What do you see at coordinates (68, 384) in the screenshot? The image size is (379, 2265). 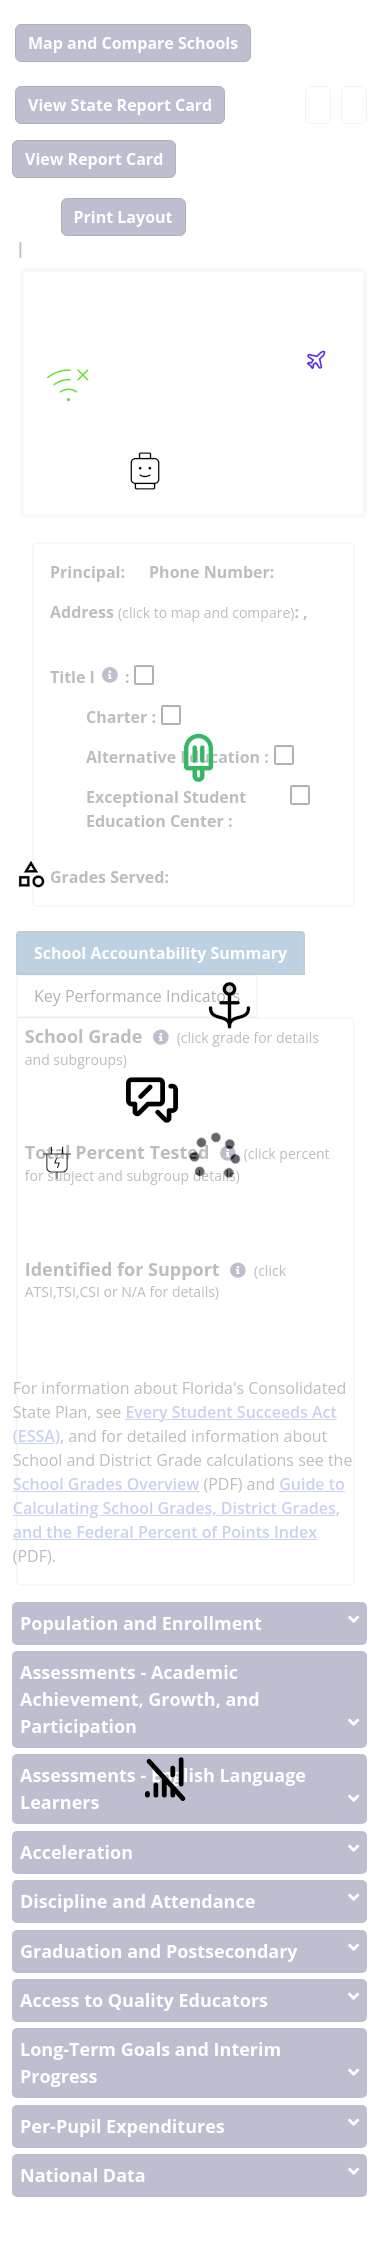 I see `indicates no wifi connection available` at bounding box center [68, 384].